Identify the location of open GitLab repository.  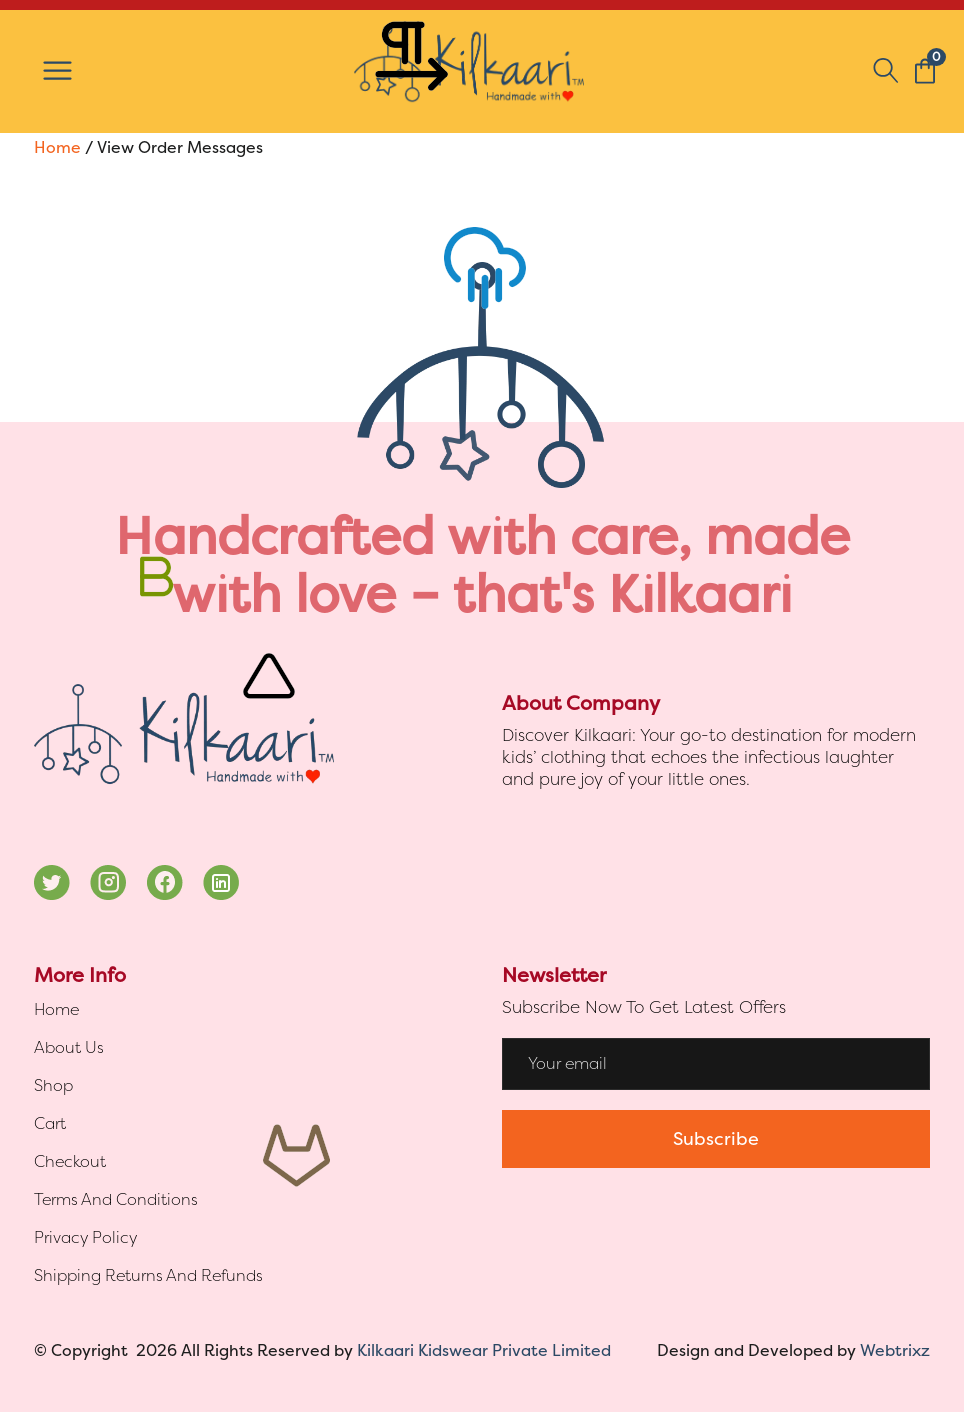
(296, 1155).